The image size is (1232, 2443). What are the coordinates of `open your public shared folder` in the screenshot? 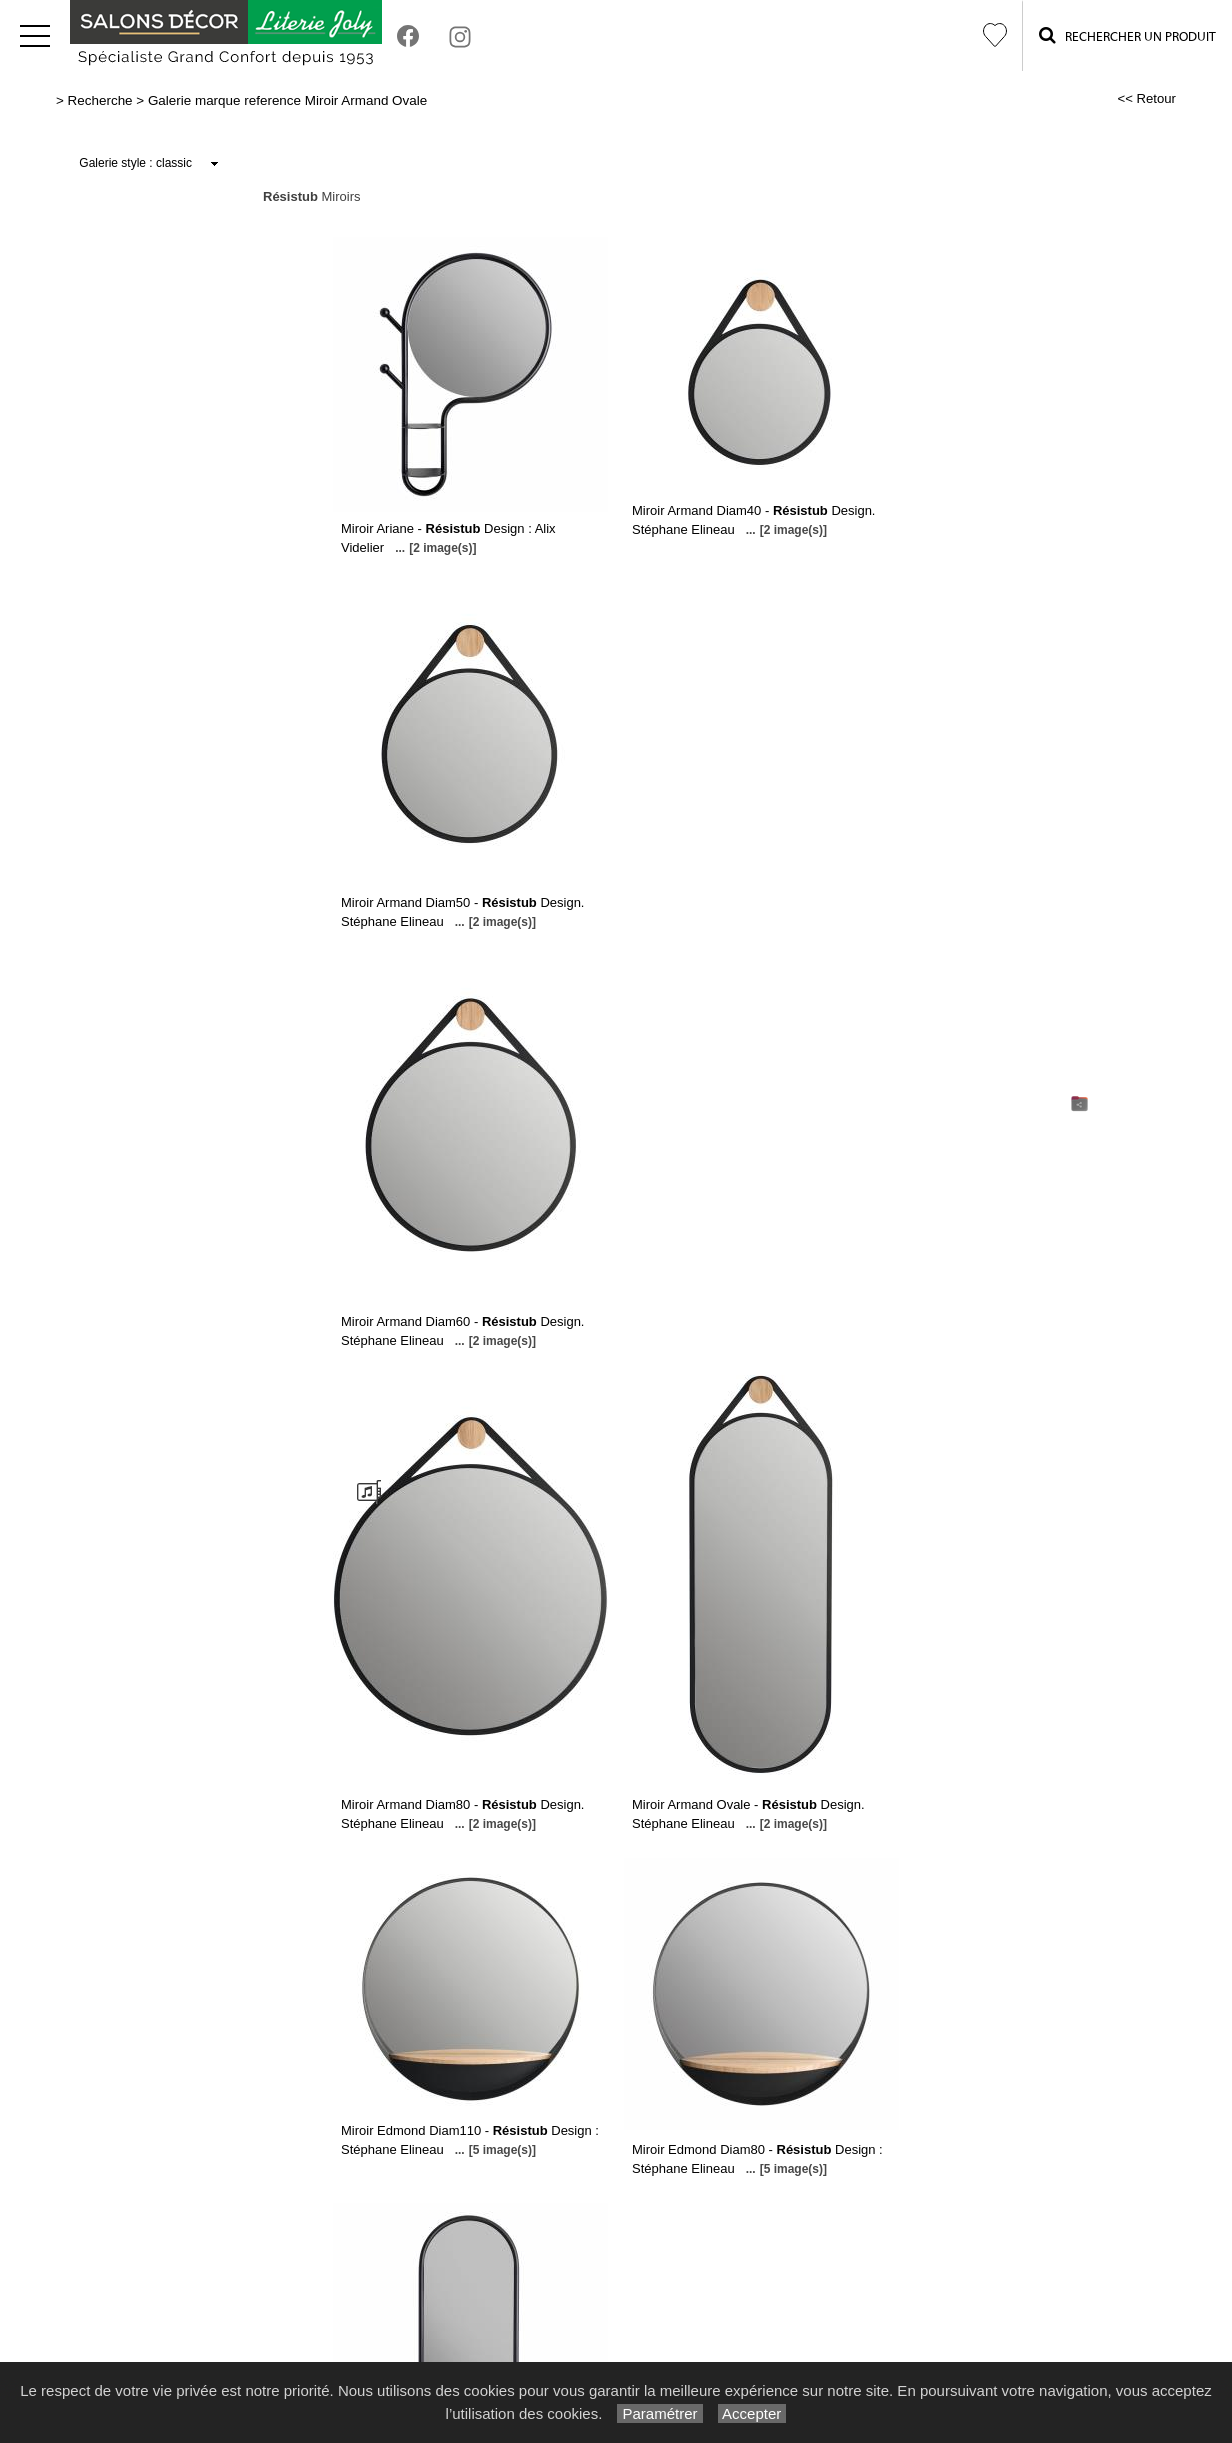 It's located at (1079, 1103).